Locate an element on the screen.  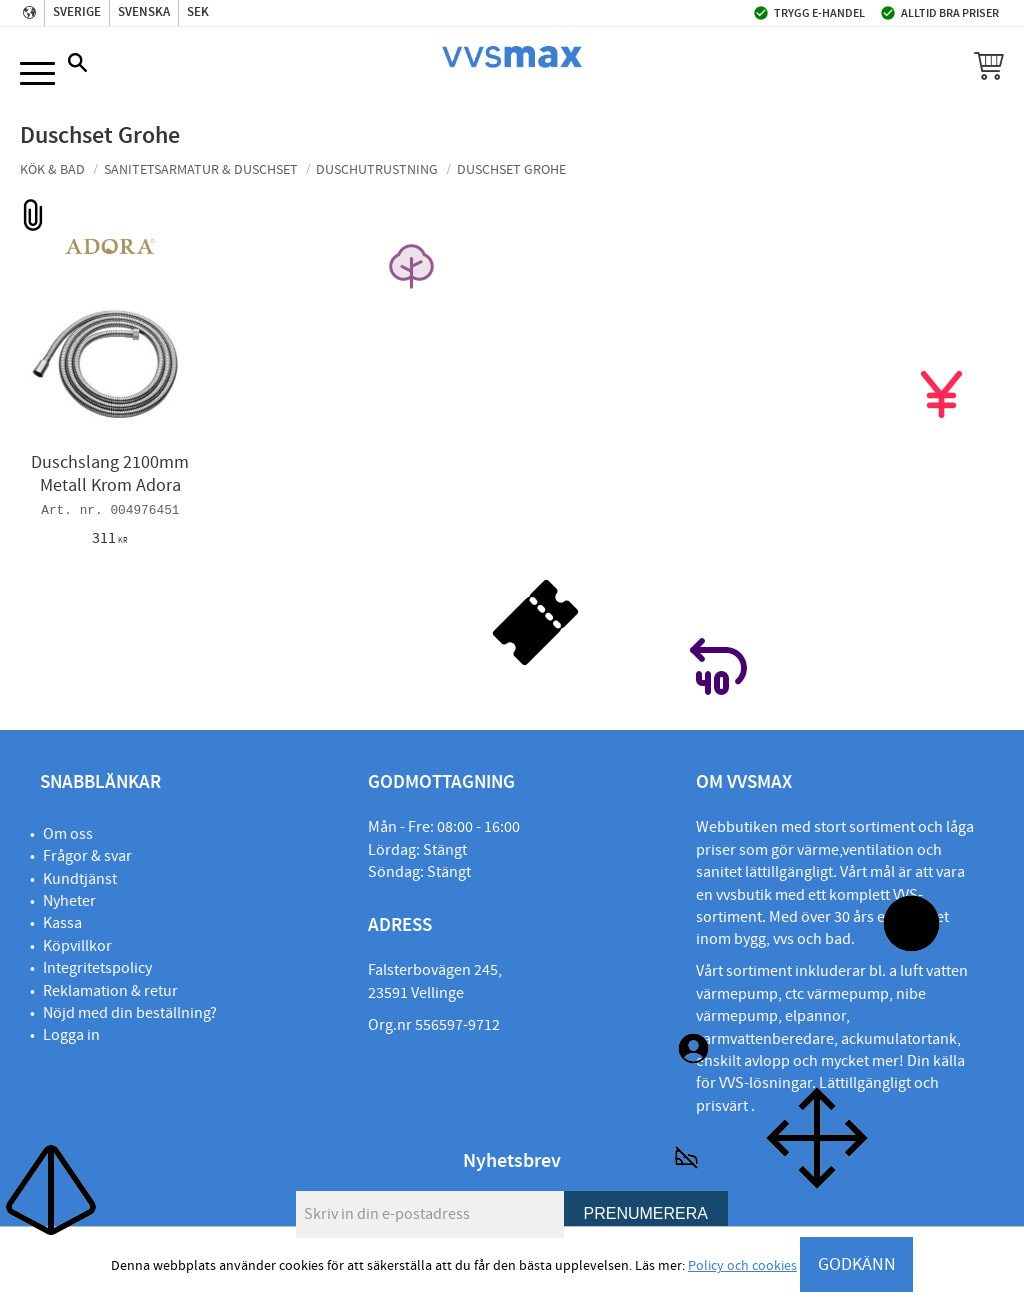
access nature or outdoor category is located at coordinates (411, 266).